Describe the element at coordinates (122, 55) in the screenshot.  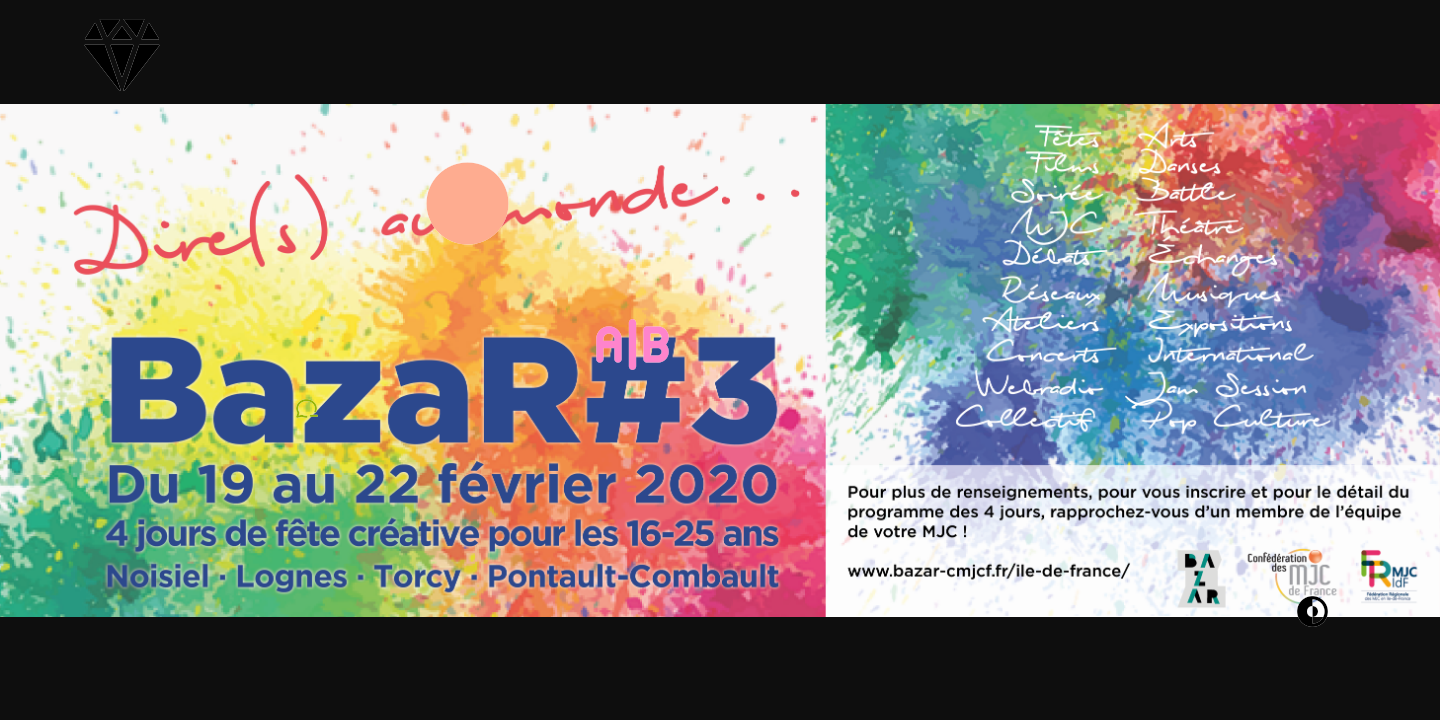
I see `indicates premium or VIP membership status` at that location.